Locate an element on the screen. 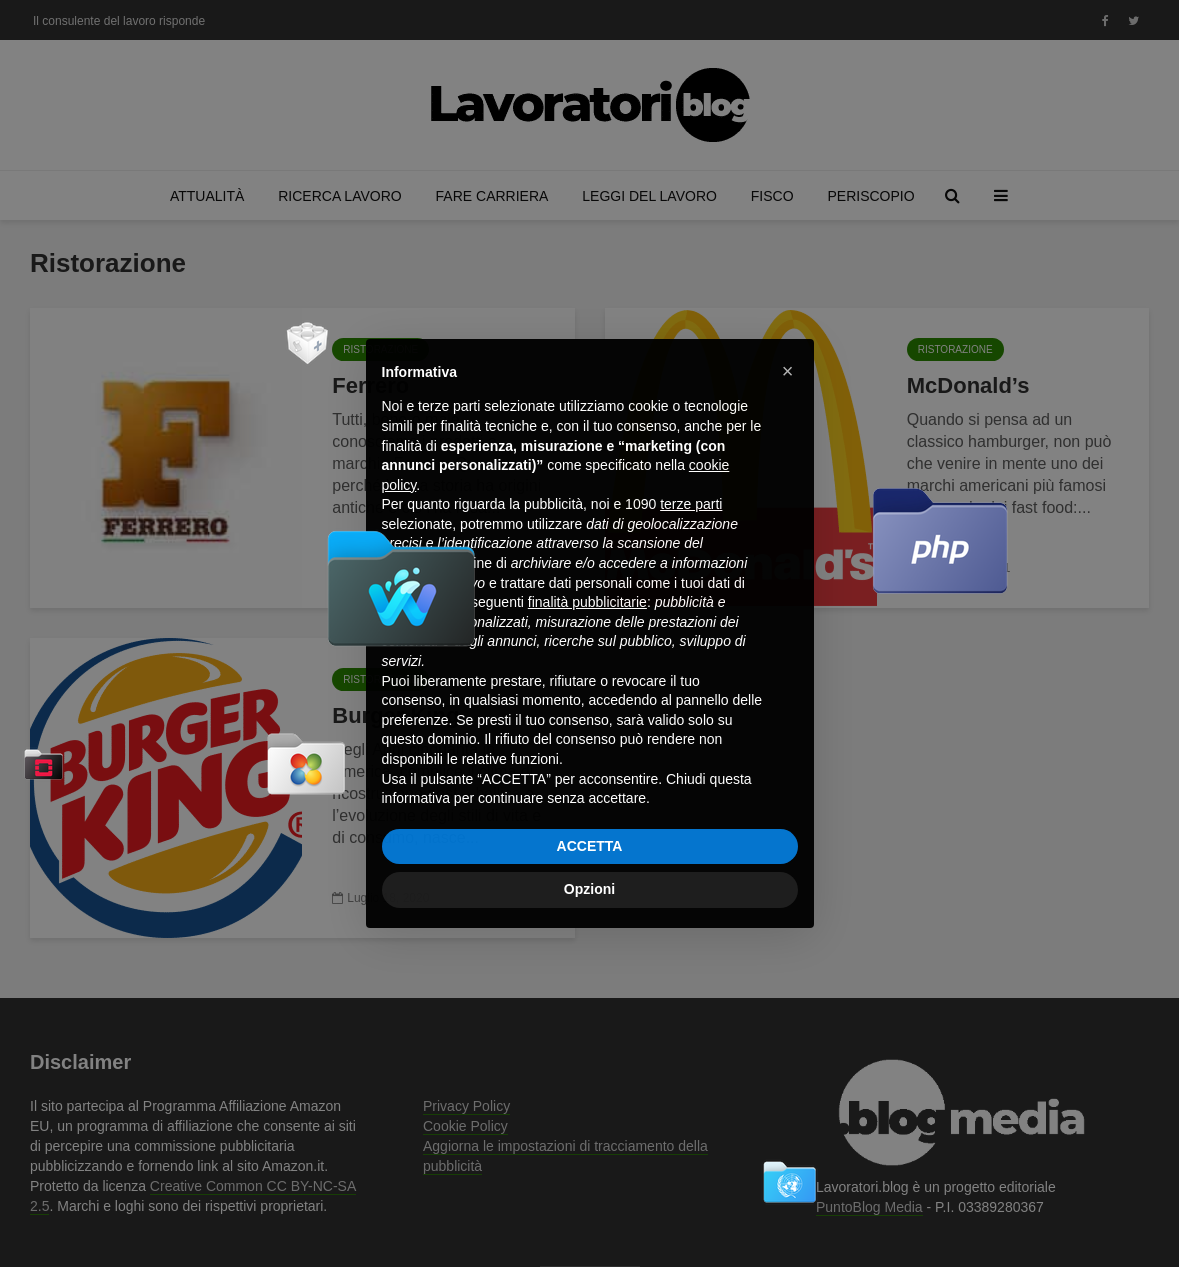 Image resolution: width=1179 pixels, height=1267 pixels. open folder containing php files is located at coordinates (939, 544).